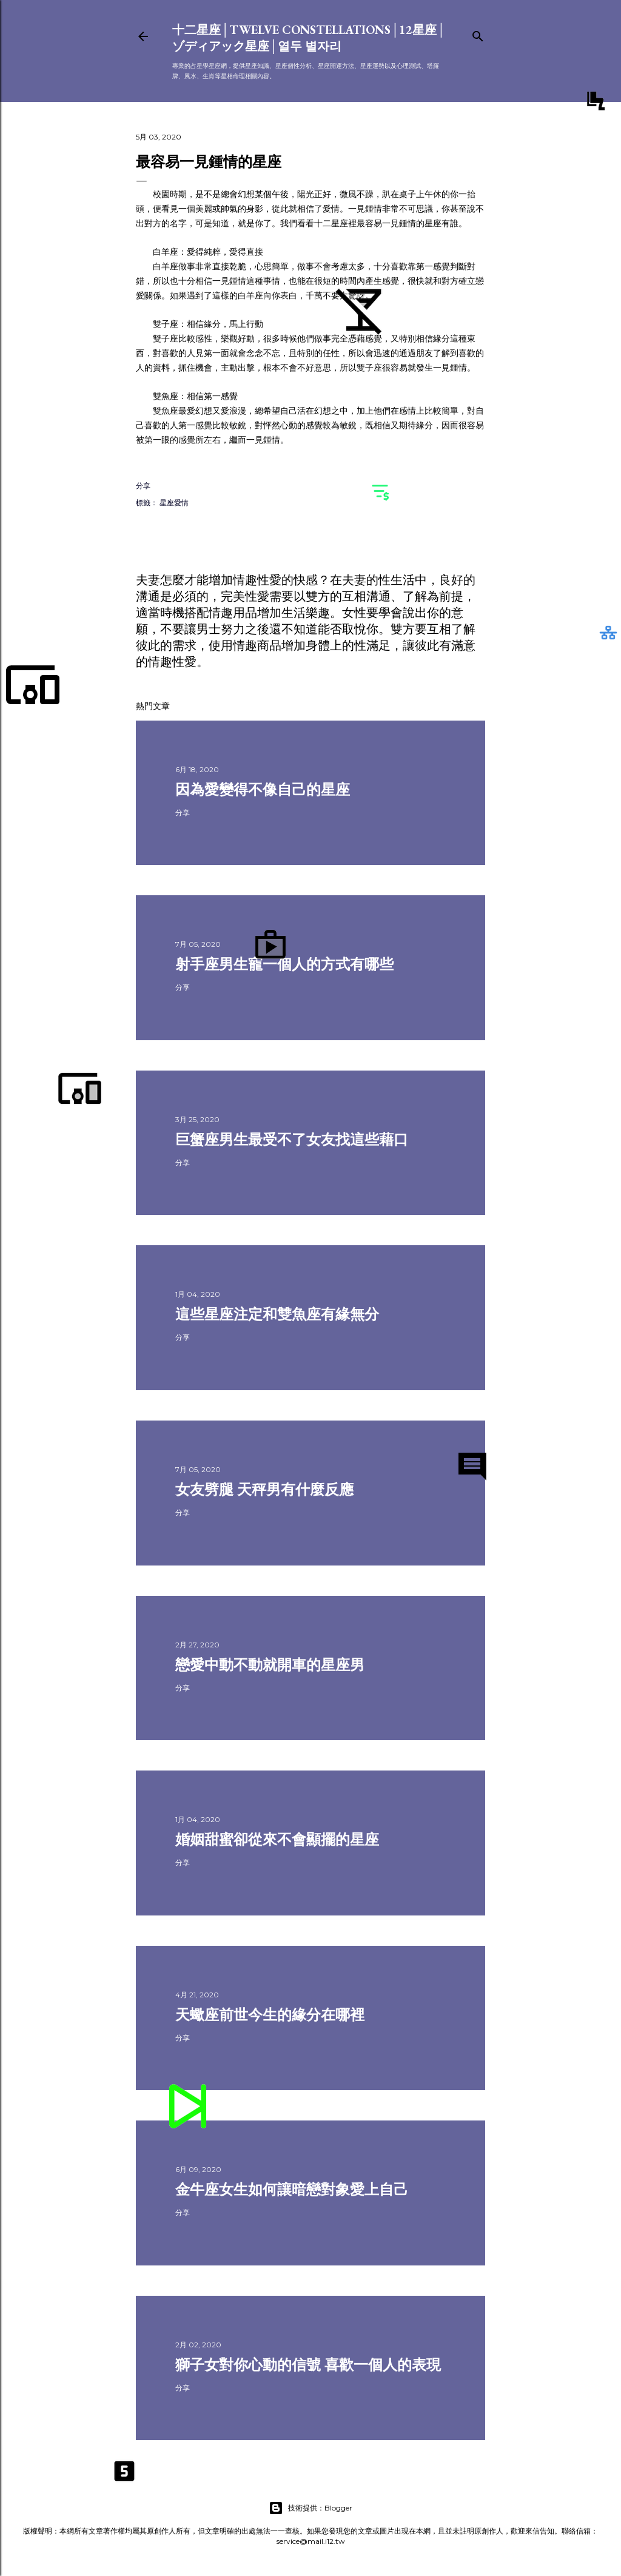 The image size is (621, 2576). Describe the element at coordinates (472, 1467) in the screenshot. I see `open comments section` at that location.